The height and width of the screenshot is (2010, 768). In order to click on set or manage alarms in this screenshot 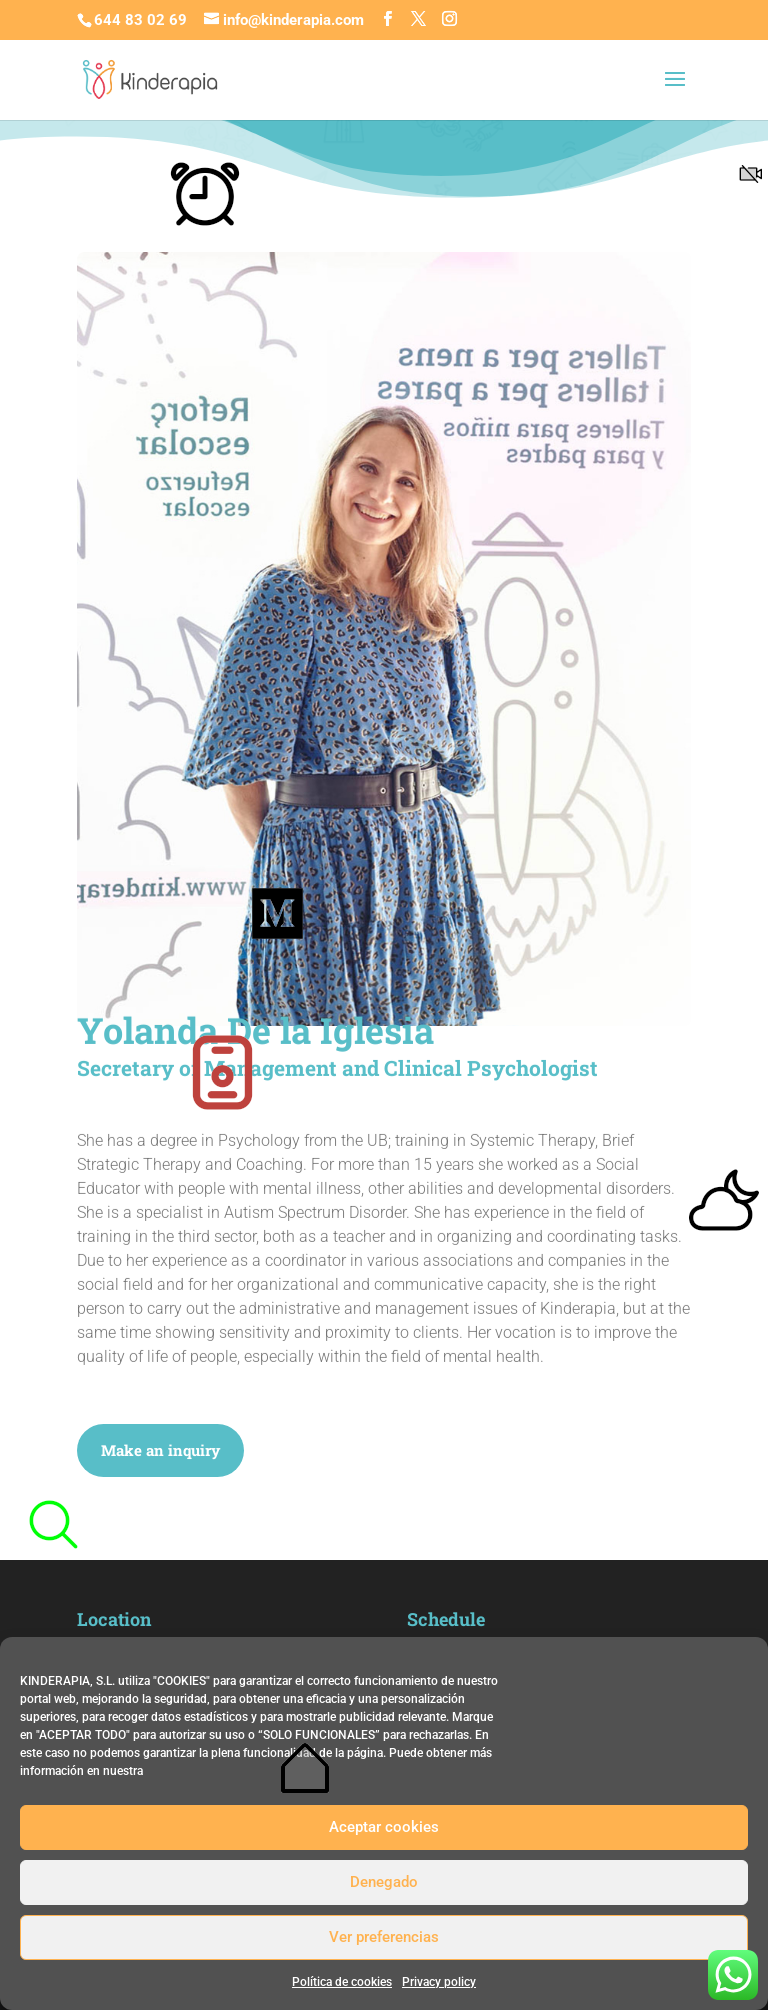, I will do `click(205, 194)`.